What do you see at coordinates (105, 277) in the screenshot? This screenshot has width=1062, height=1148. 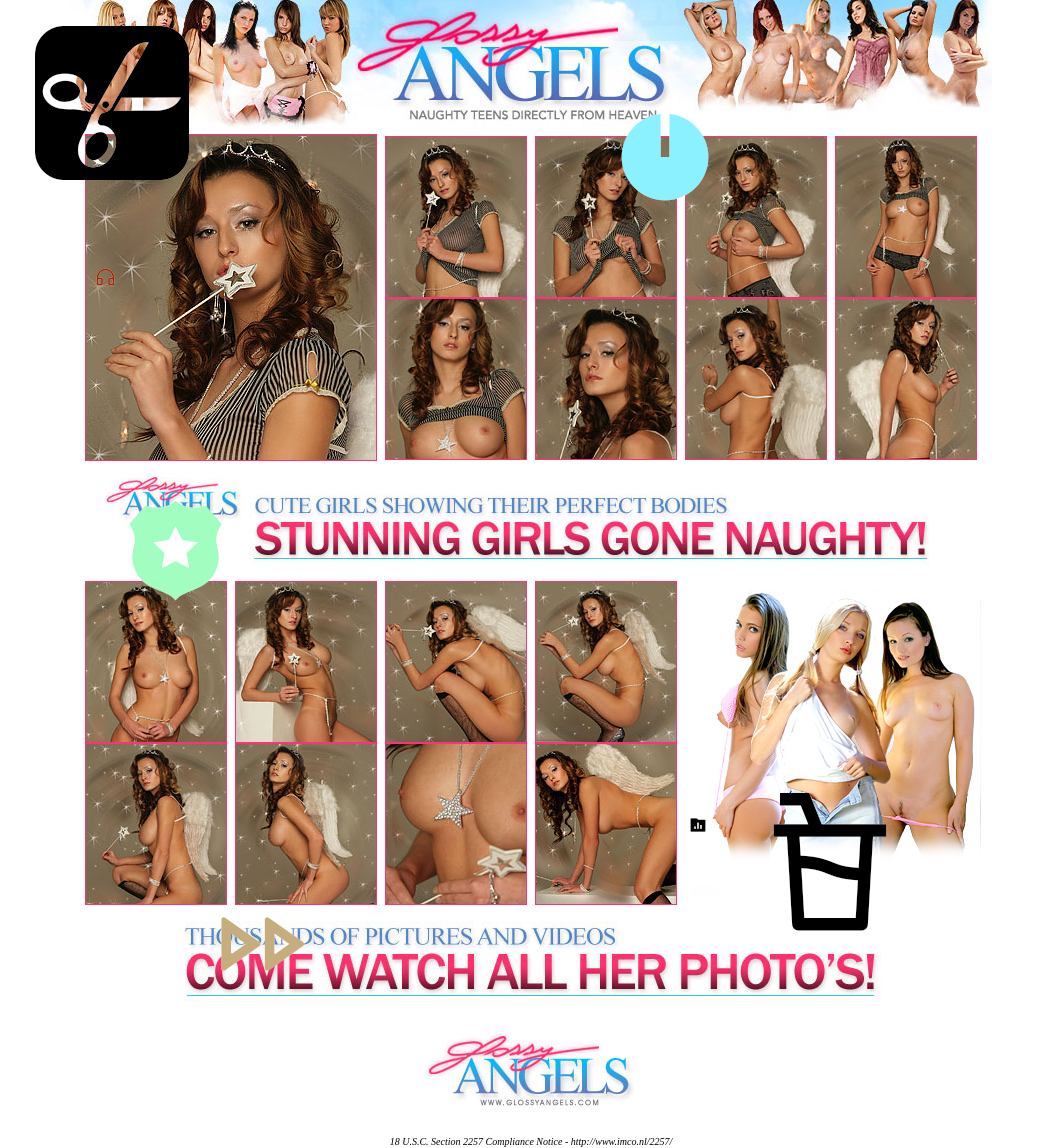 I see `access audio or music settings` at bounding box center [105, 277].